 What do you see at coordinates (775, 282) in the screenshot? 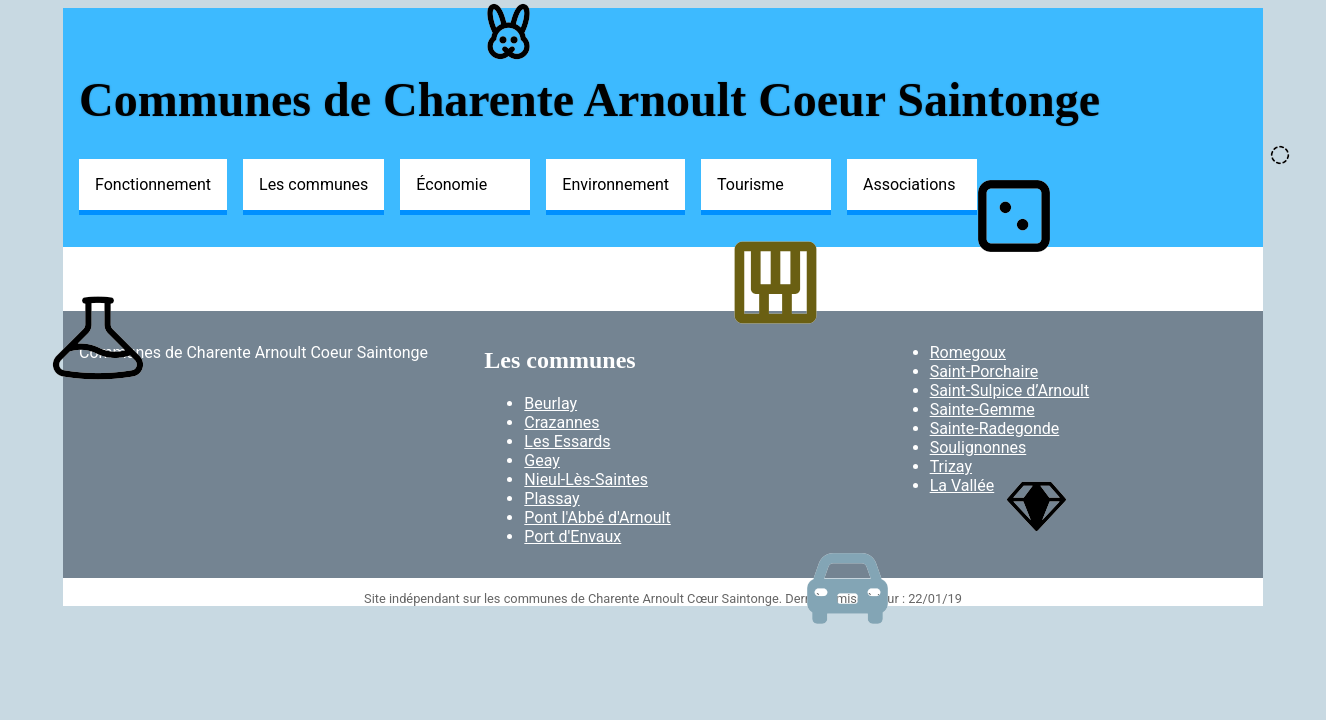
I see `open music or piano app` at bounding box center [775, 282].